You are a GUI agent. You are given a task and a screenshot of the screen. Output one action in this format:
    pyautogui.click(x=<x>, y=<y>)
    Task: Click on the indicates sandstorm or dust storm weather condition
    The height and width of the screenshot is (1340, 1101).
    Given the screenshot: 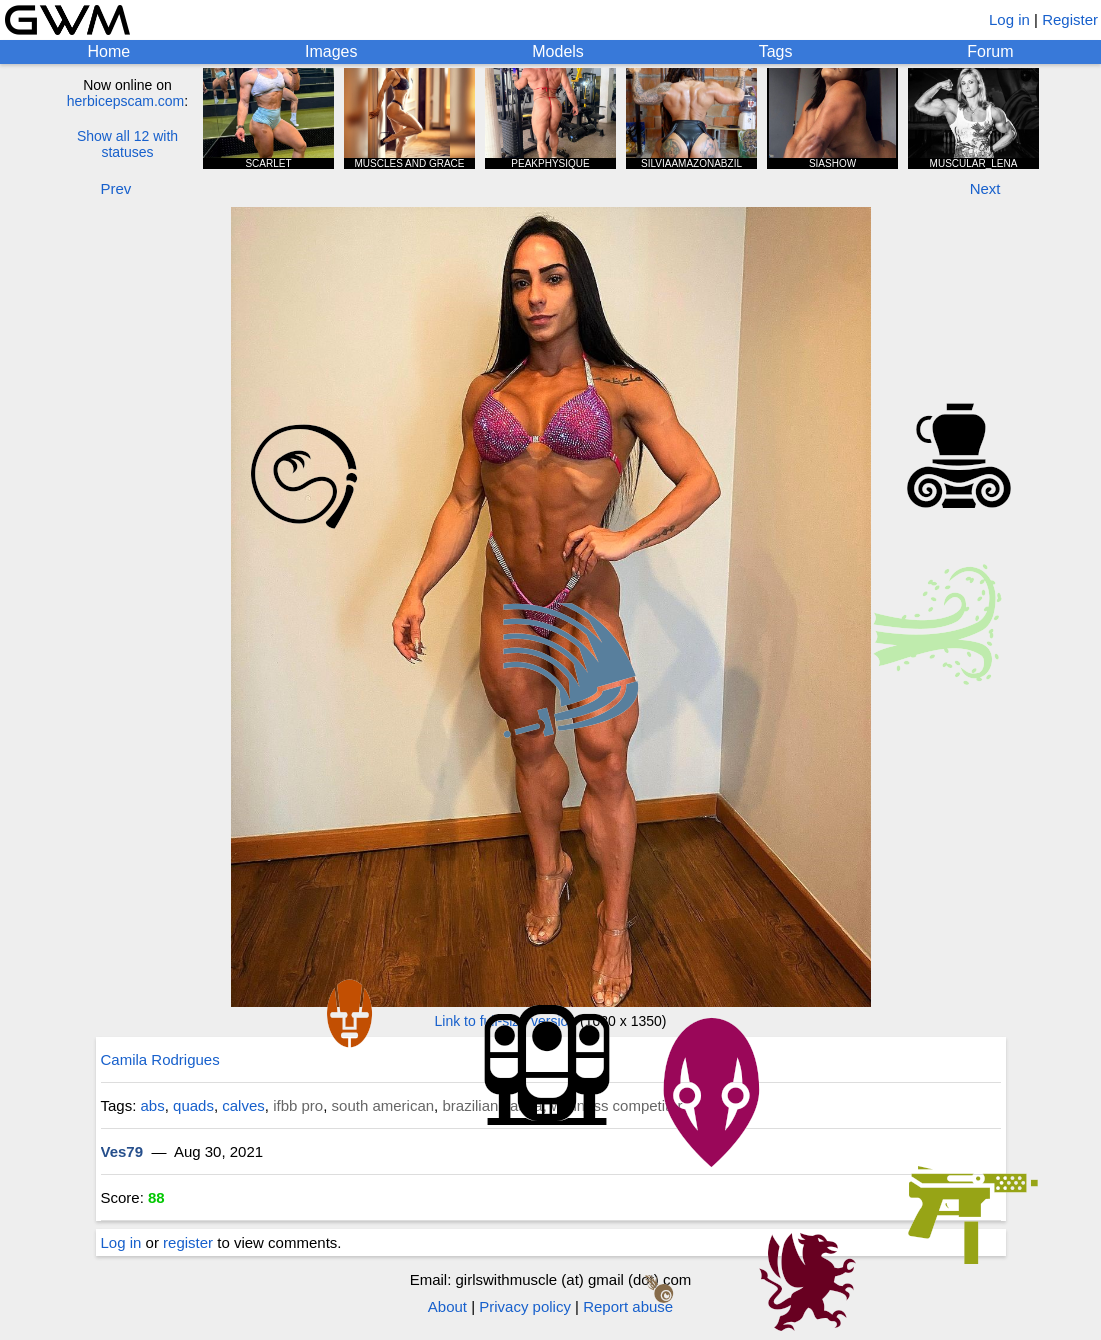 What is the action you would take?
    pyautogui.click(x=937, y=624)
    